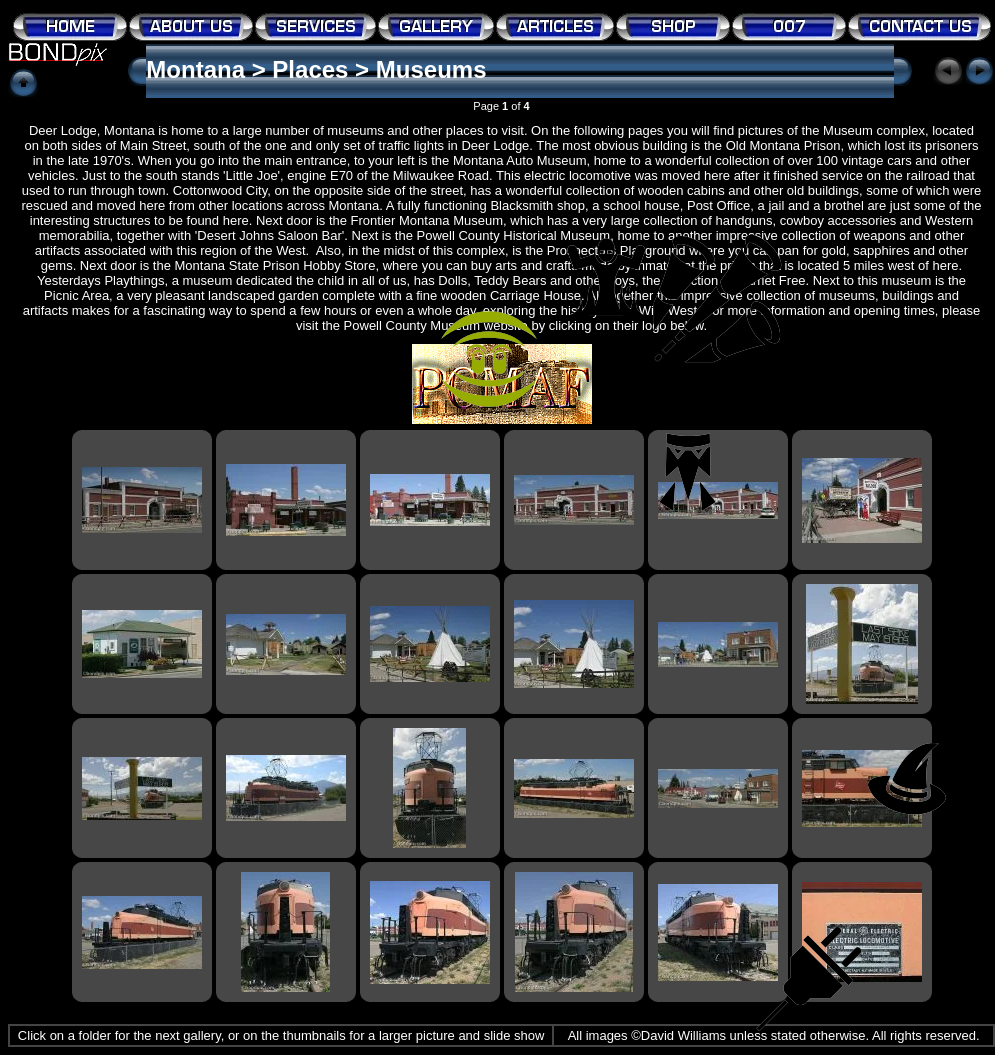  What do you see at coordinates (489, 359) in the screenshot?
I see `a stylized character or avatar icon` at bounding box center [489, 359].